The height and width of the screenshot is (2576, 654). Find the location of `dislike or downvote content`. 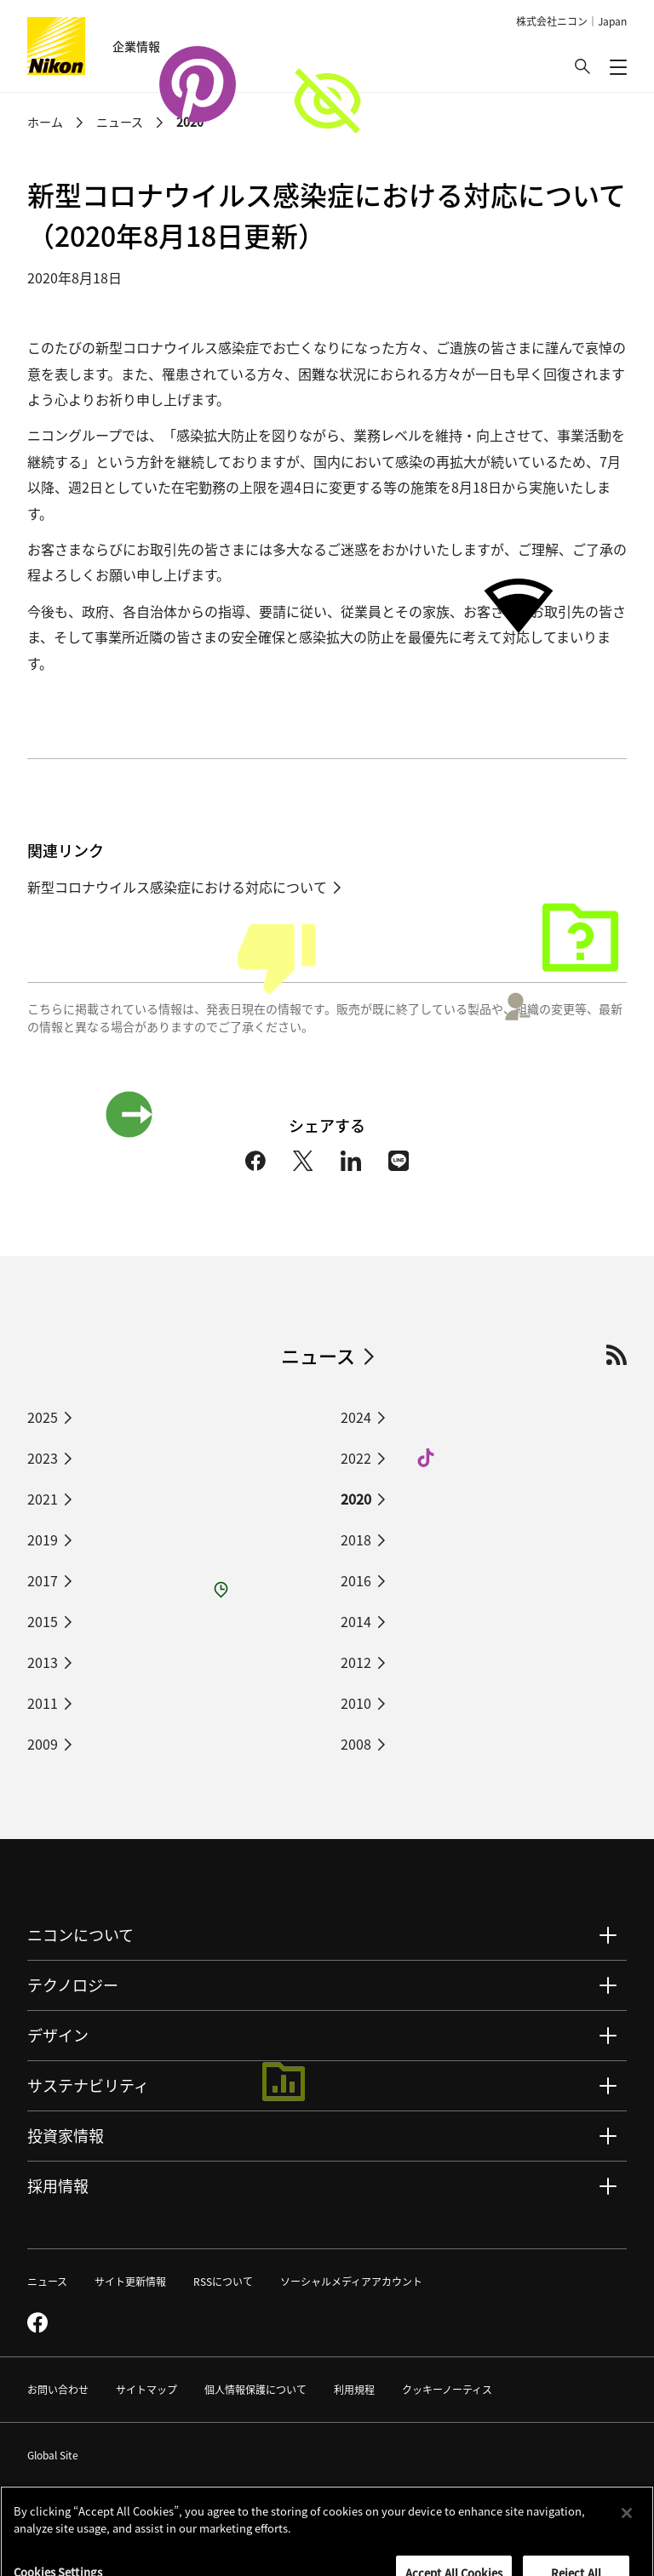

dislike or downvote content is located at coordinates (277, 956).